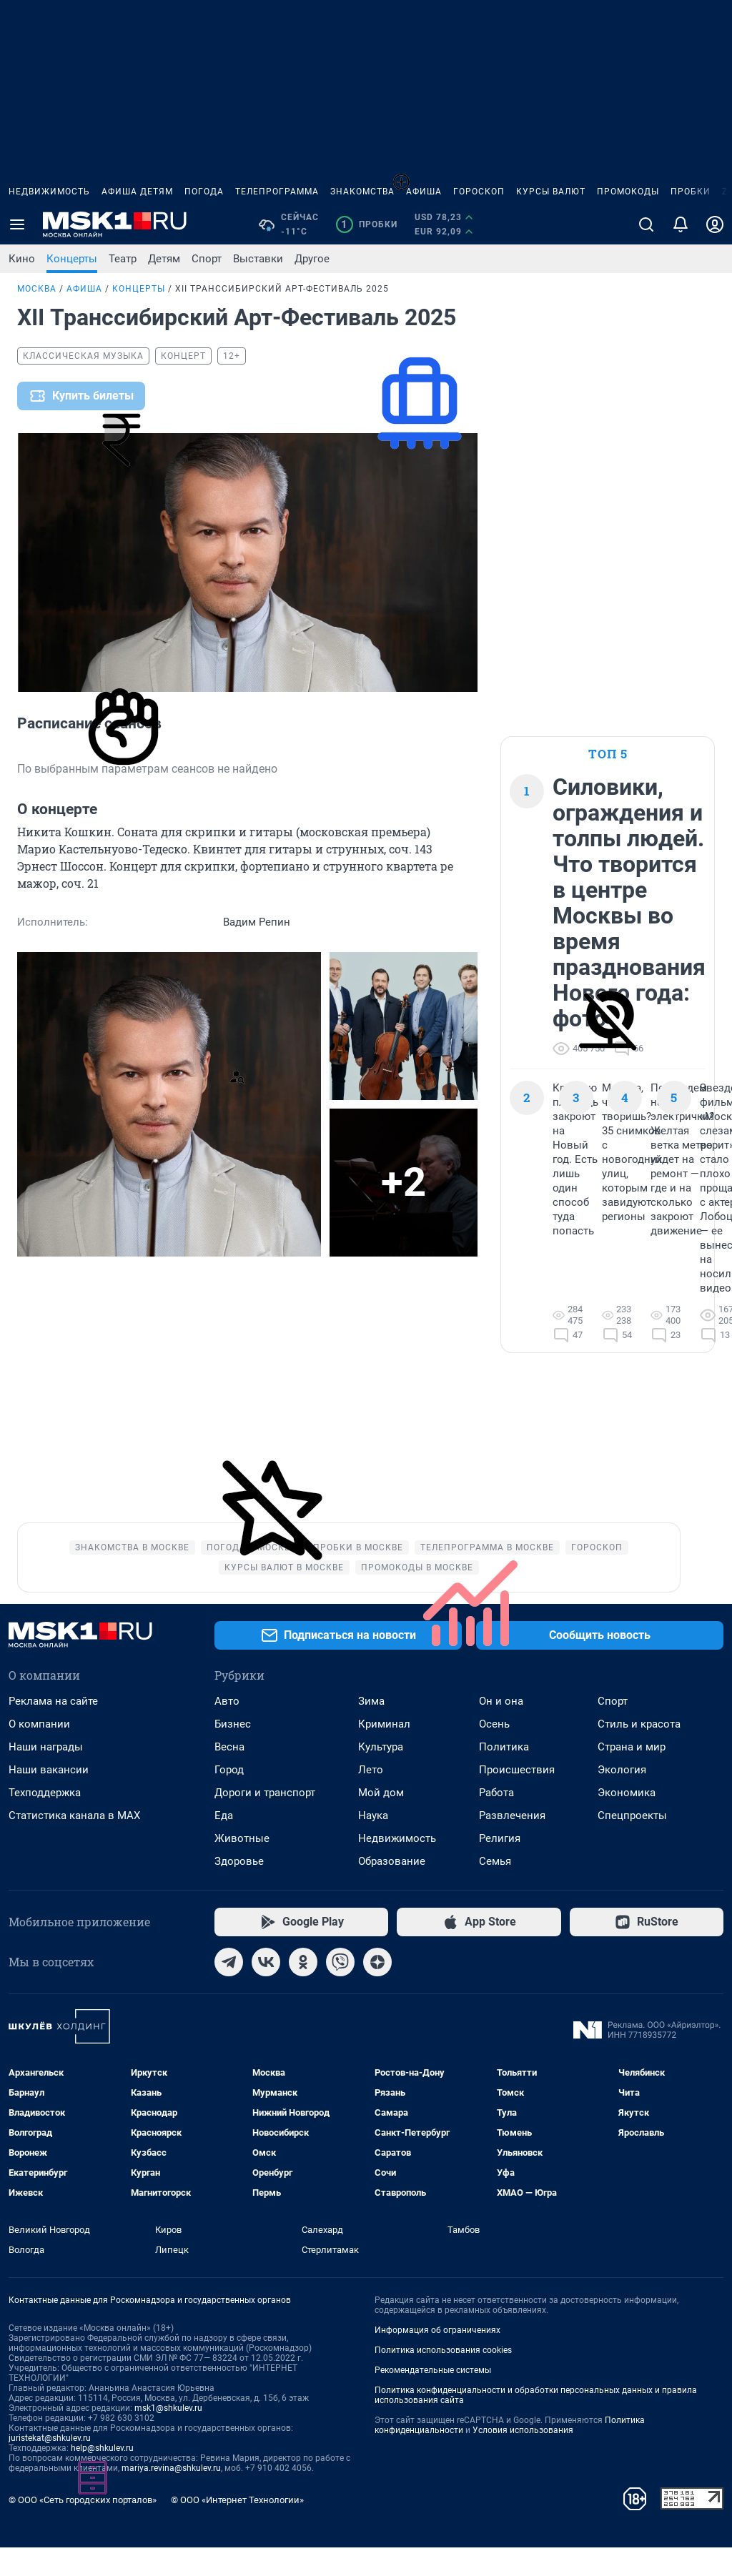 The width and height of the screenshot is (732, 2576). Describe the element at coordinates (119, 439) in the screenshot. I see `view prices in Indian rupees` at that location.